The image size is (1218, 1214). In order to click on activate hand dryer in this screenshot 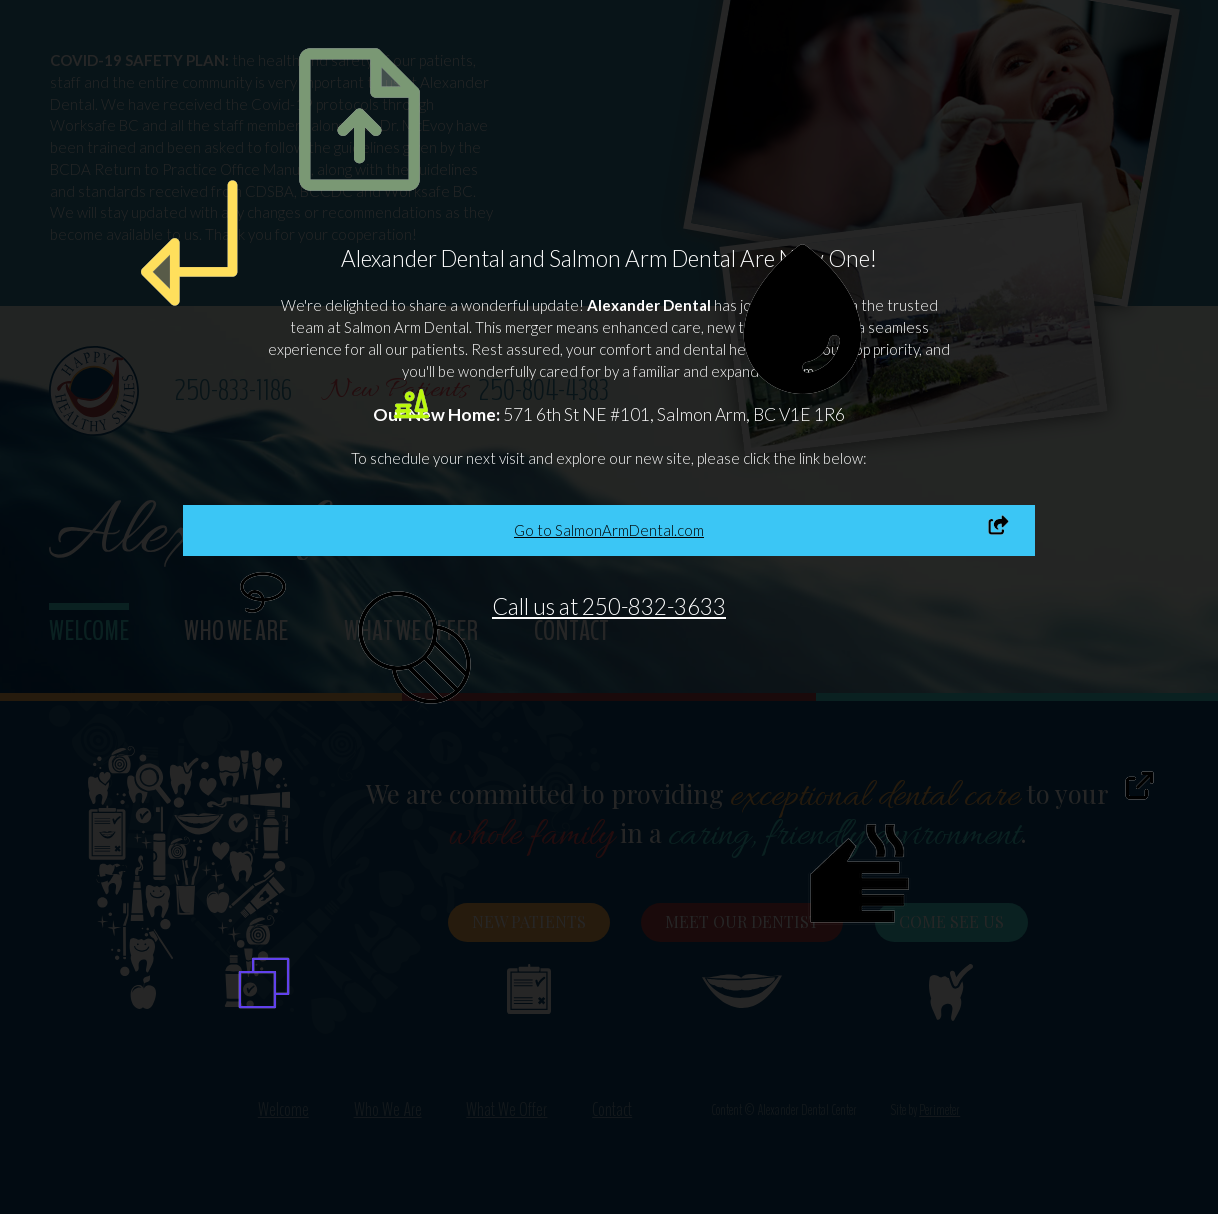, I will do `click(862, 871)`.